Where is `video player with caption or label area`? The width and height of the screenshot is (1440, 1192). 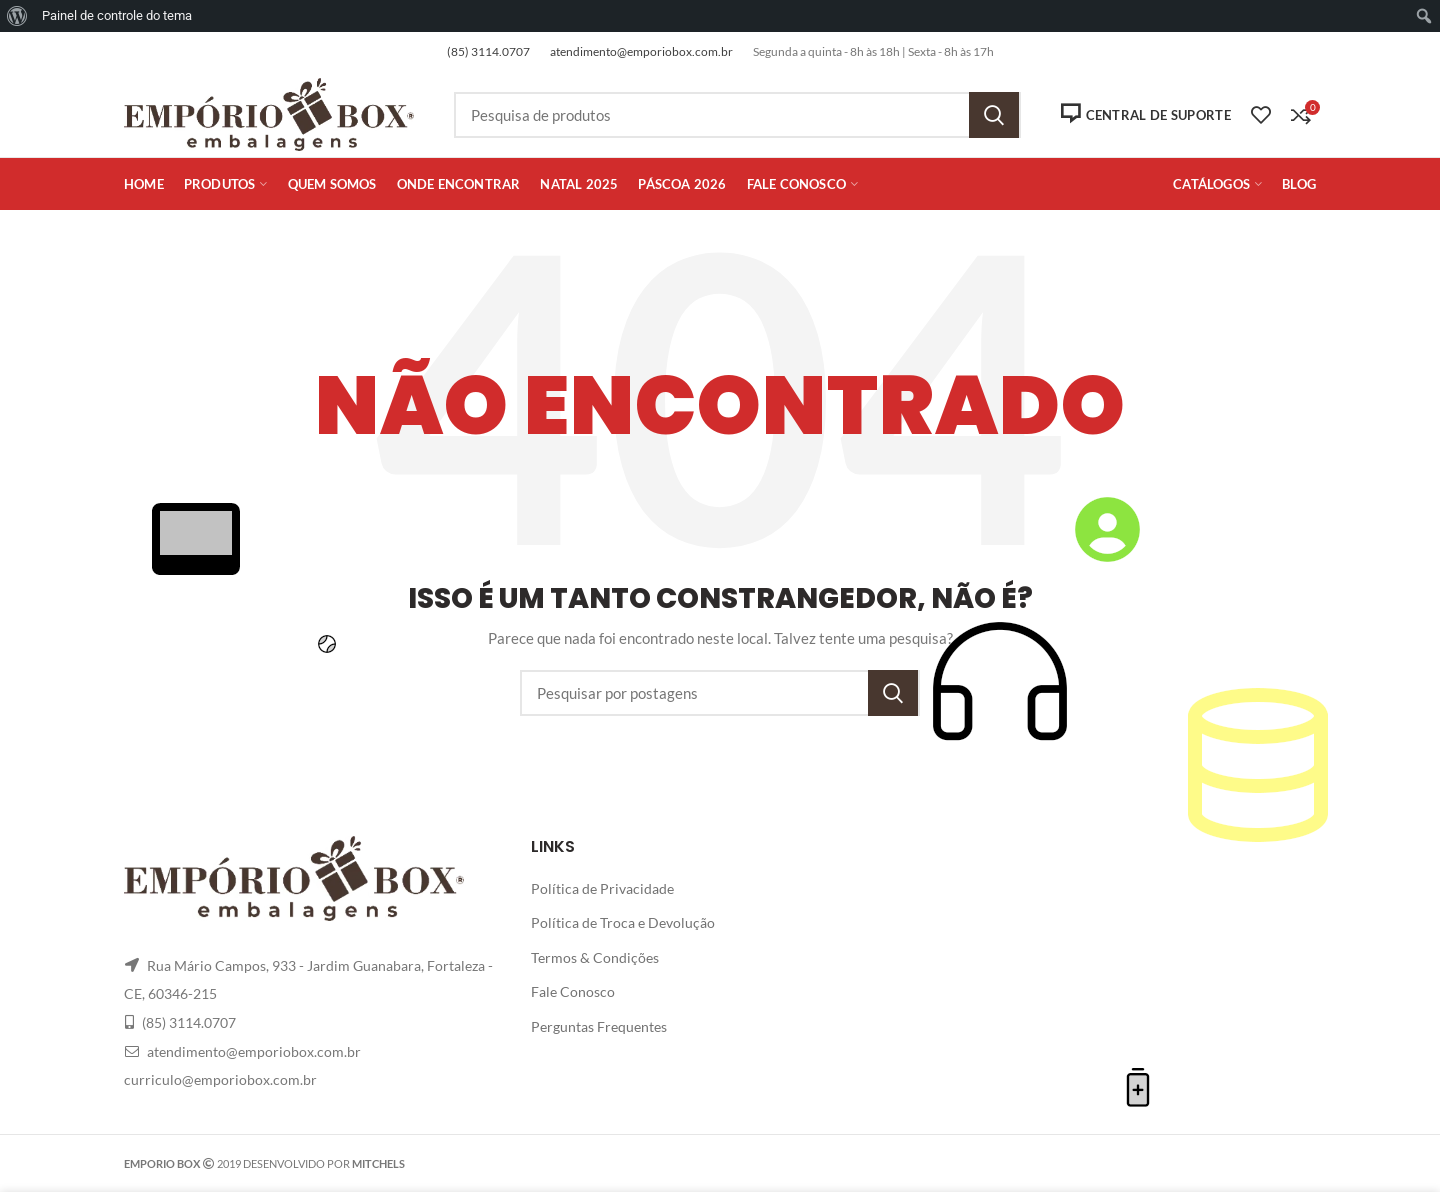 video player with caption or label area is located at coordinates (196, 539).